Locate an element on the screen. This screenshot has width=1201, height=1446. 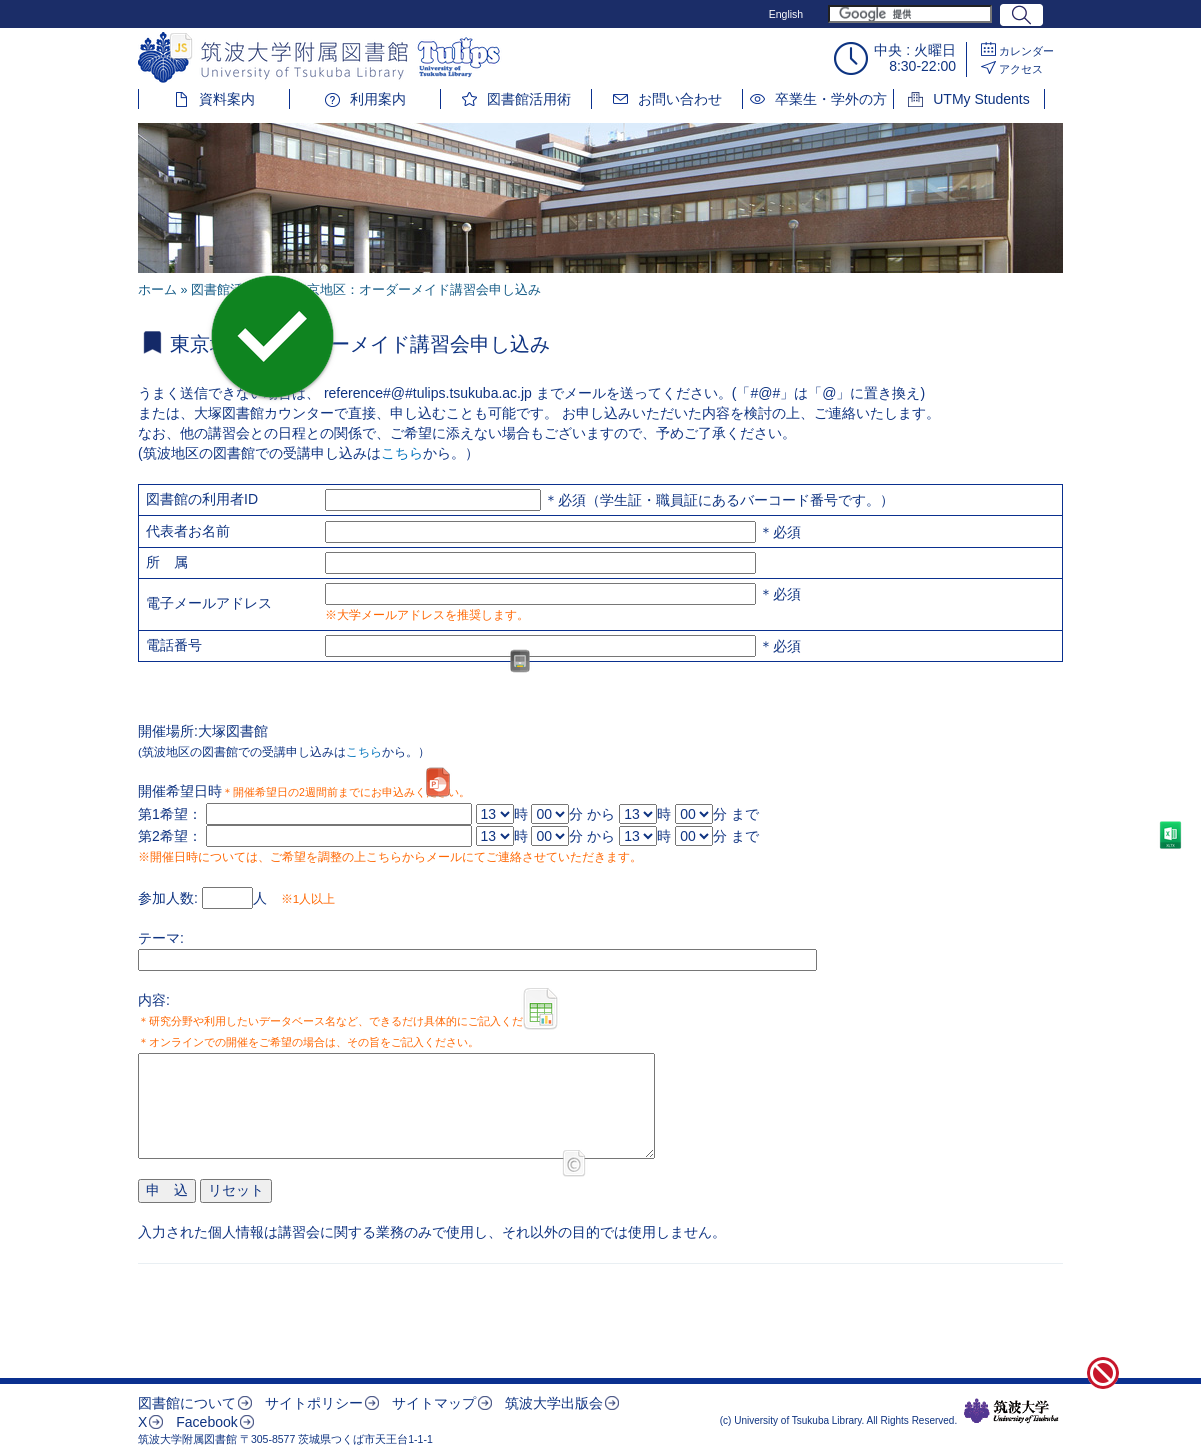
NES game ROM file is located at coordinates (520, 661).